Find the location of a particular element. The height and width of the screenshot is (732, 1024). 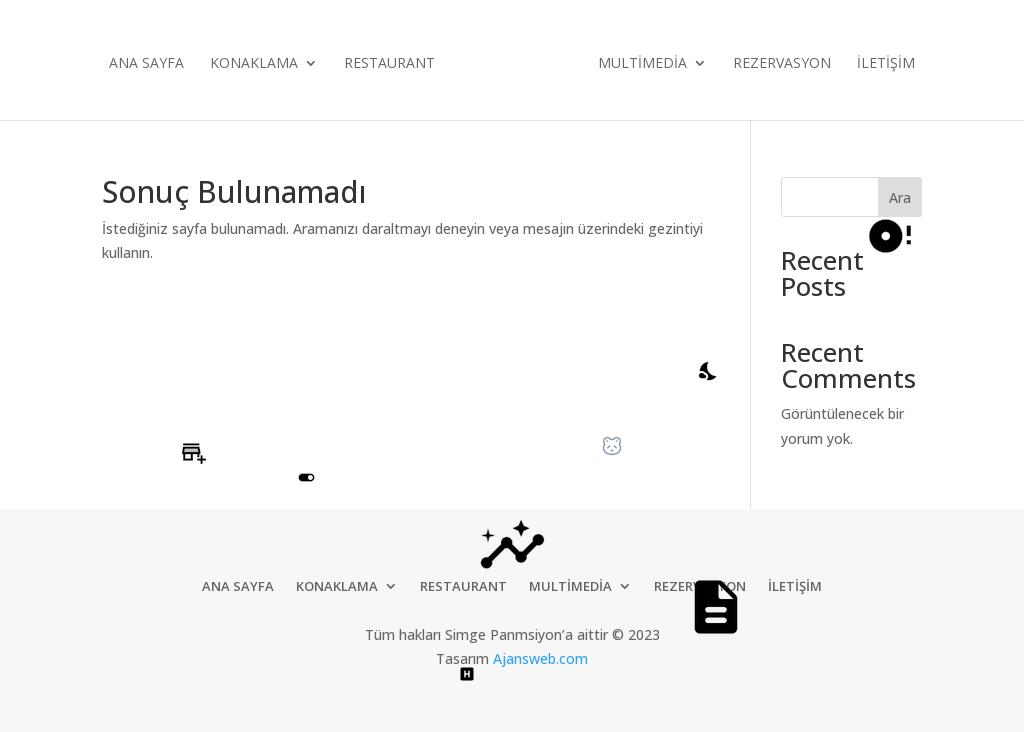

access panda or animal-themed content is located at coordinates (612, 446).